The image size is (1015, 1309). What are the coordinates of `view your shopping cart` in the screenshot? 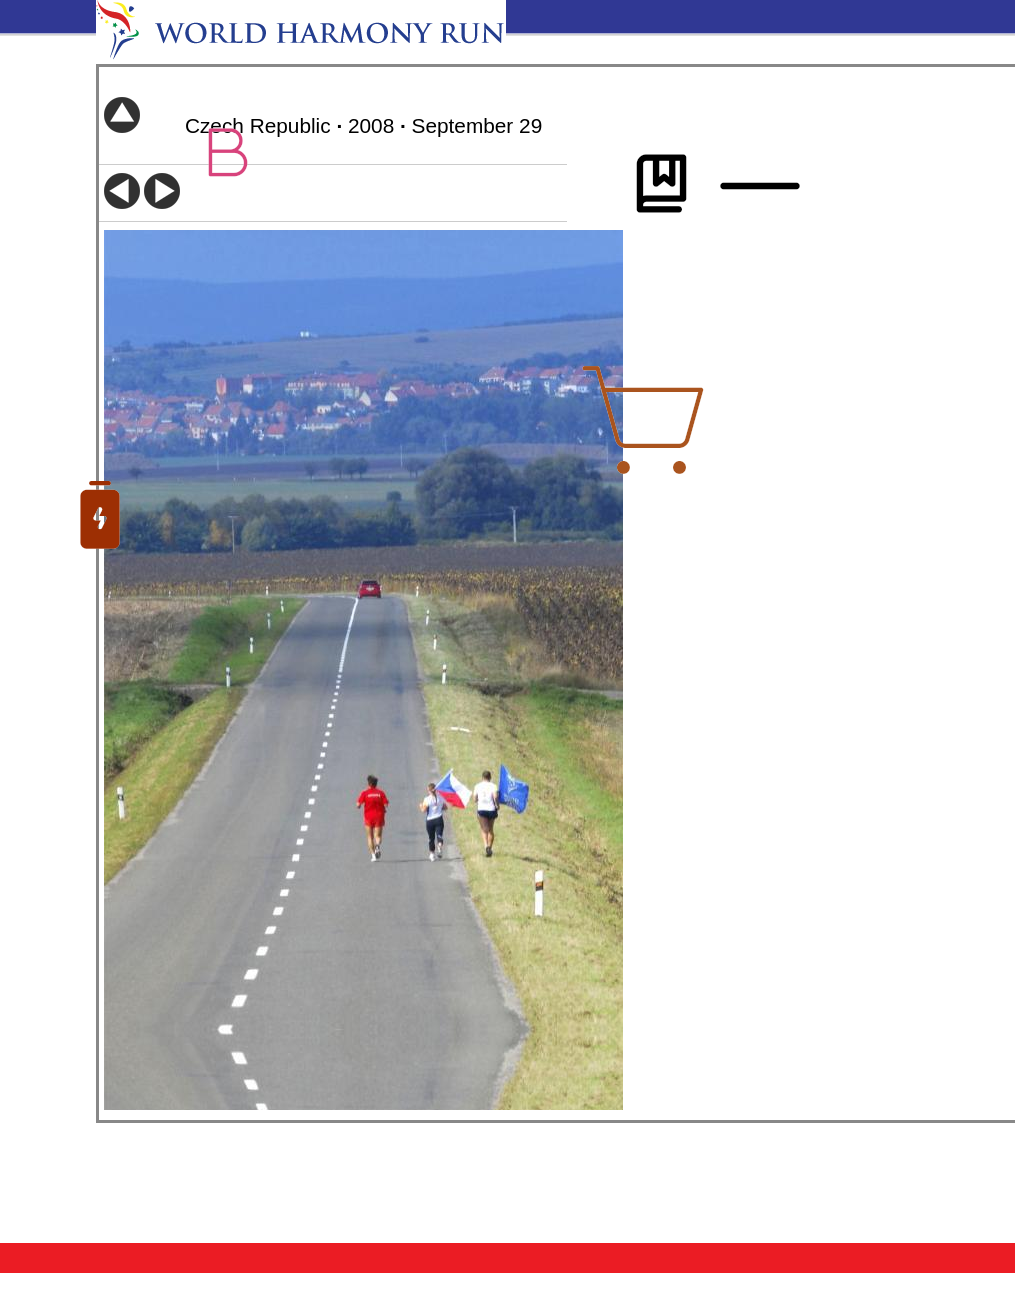 It's located at (645, 420).